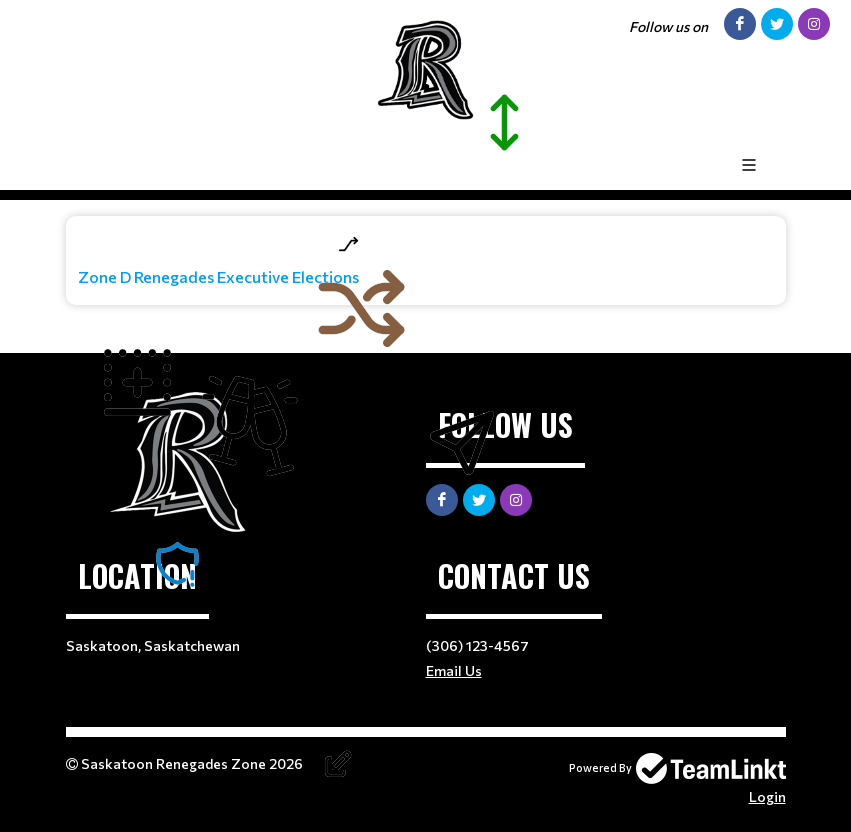  What do you see at coordinates (348, 244) in the screenshot?
I see `view upward trend or growth` at bounding box center [348, 244].